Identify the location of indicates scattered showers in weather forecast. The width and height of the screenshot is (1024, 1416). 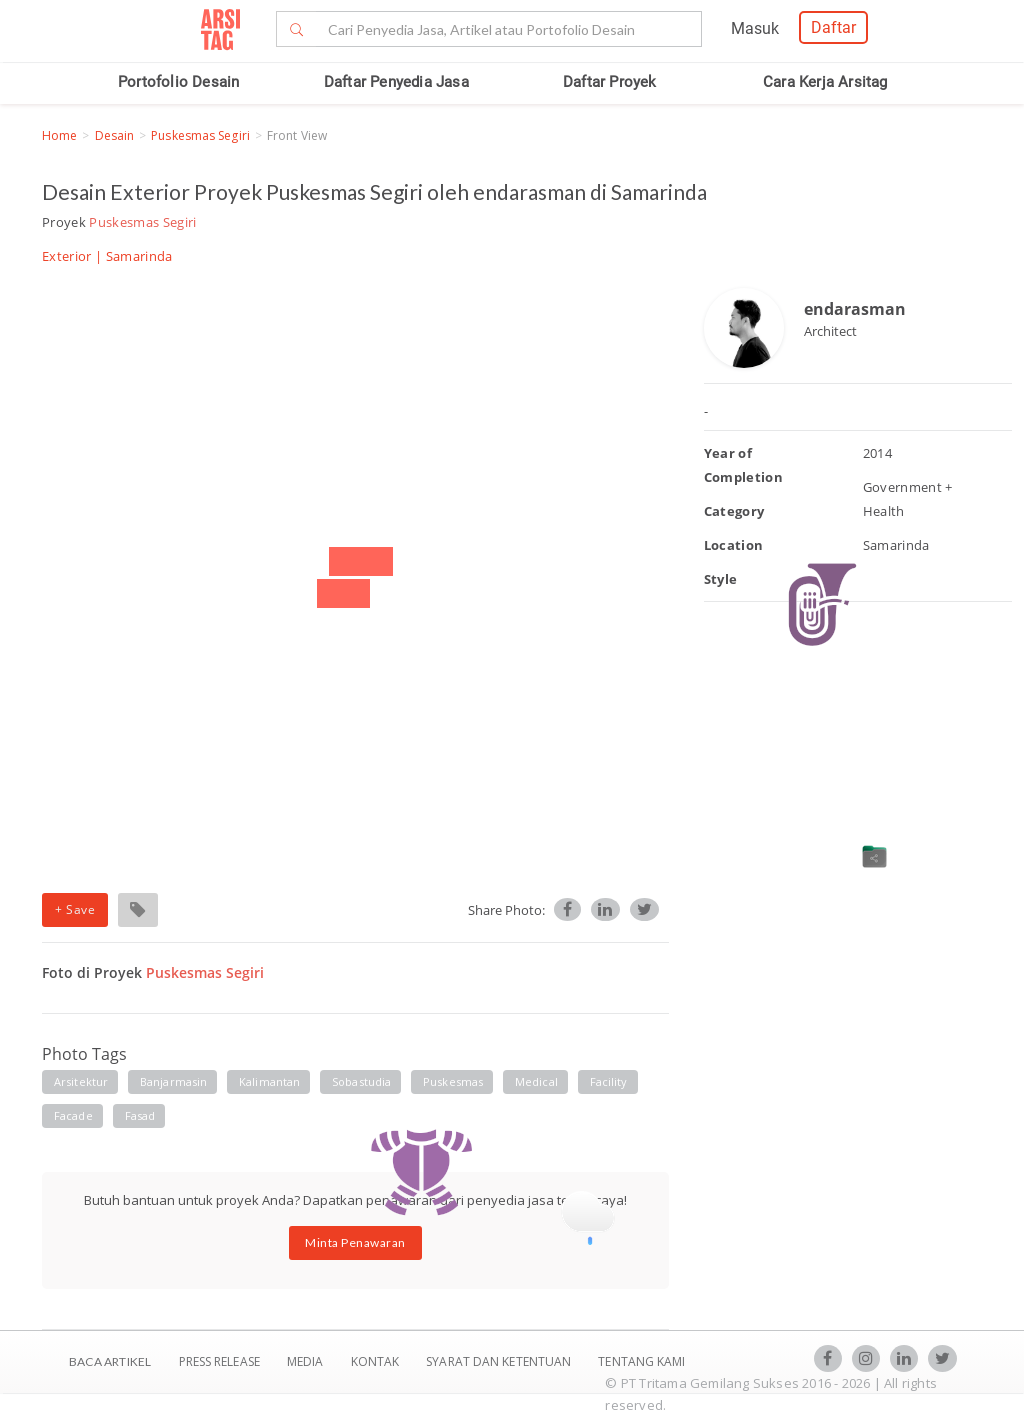
(588, 1218).